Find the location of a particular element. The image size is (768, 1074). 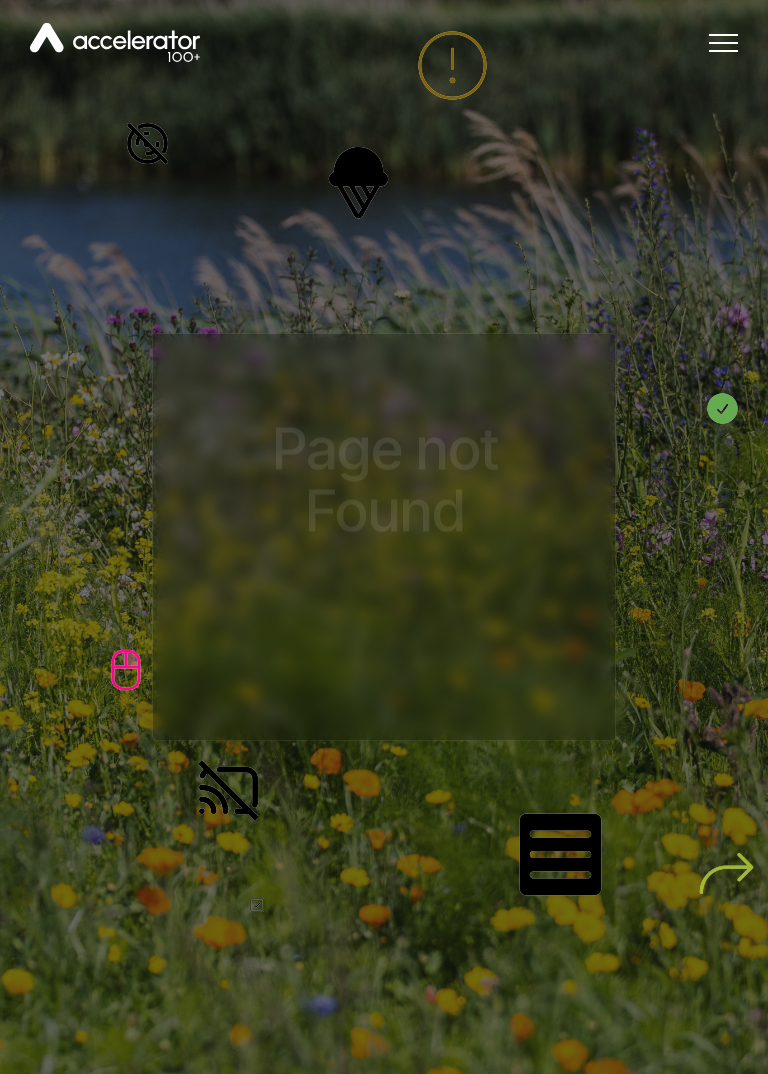

share or forward content is located at coordinates (726, 873).